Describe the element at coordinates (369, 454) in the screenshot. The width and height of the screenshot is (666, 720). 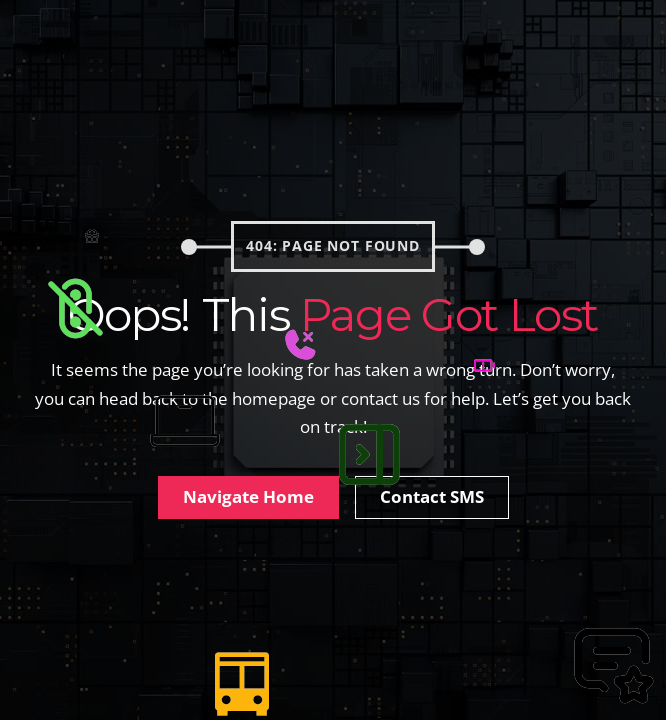
I see `collapse the right sidebar panel` at that location.